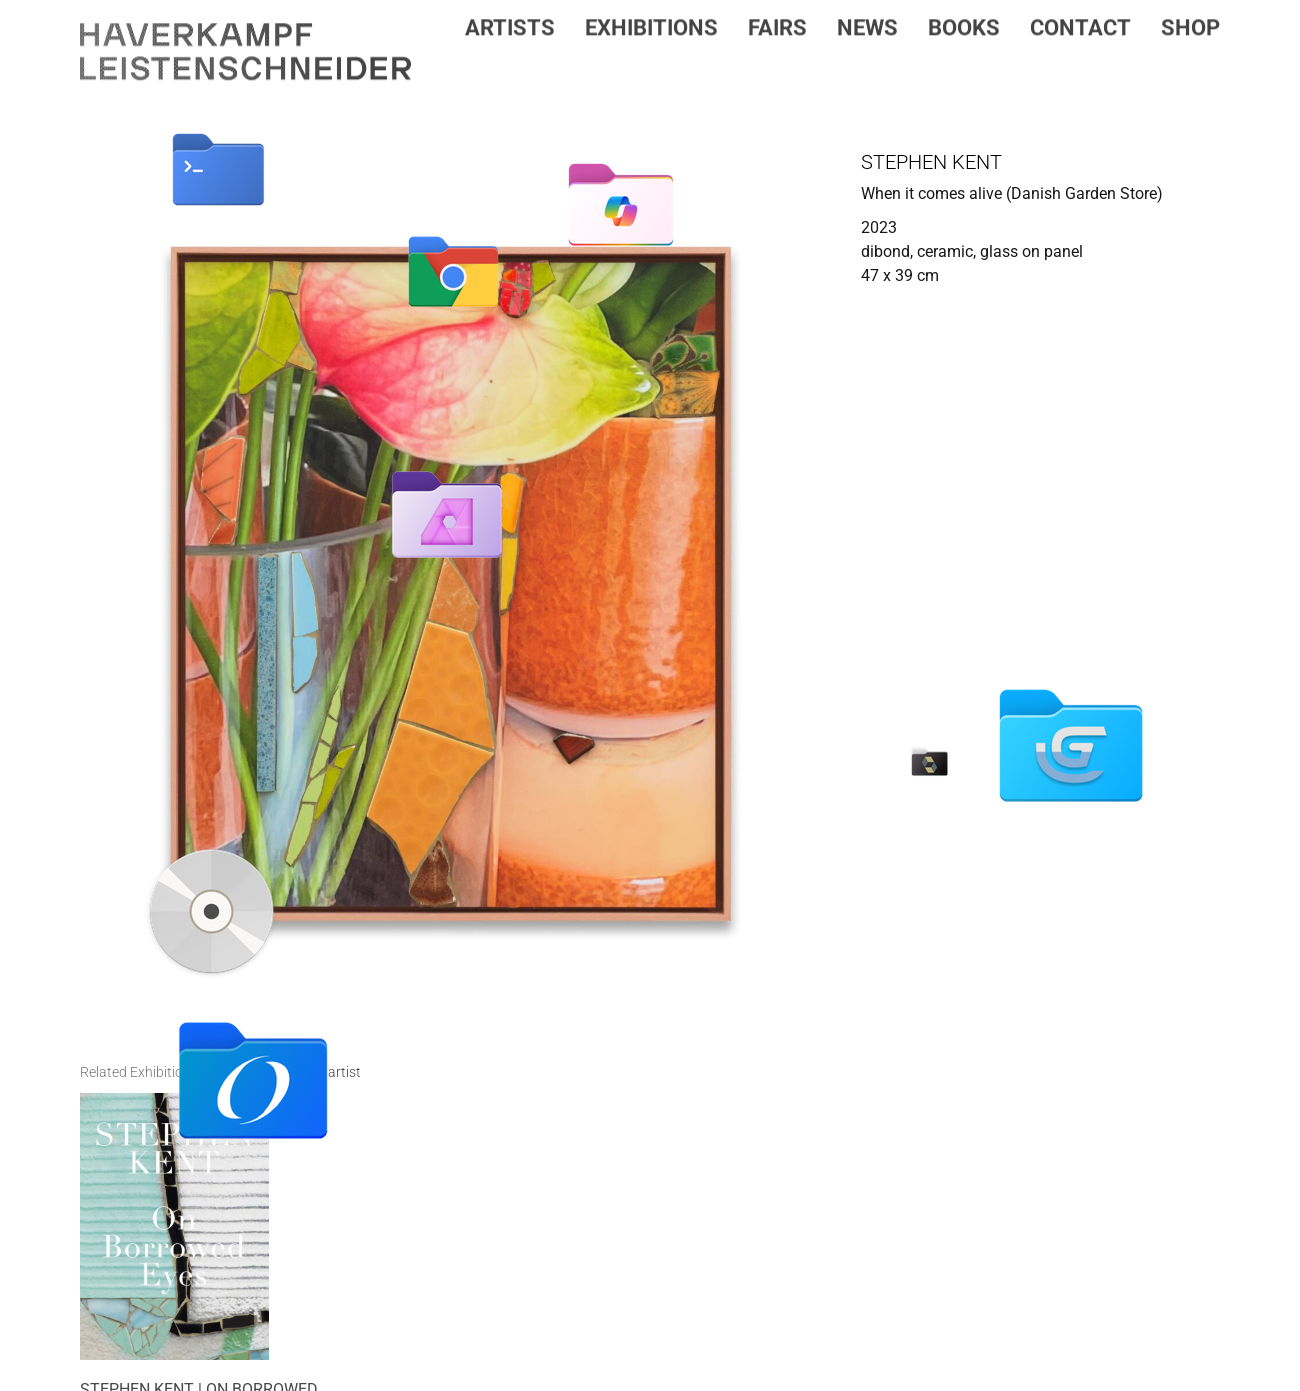 The width and height of the screenshot is (1300, 1391). Describe the element at coordinates (446, 517) in the screenshot. I see `open affinity photo project files folder` at that location.